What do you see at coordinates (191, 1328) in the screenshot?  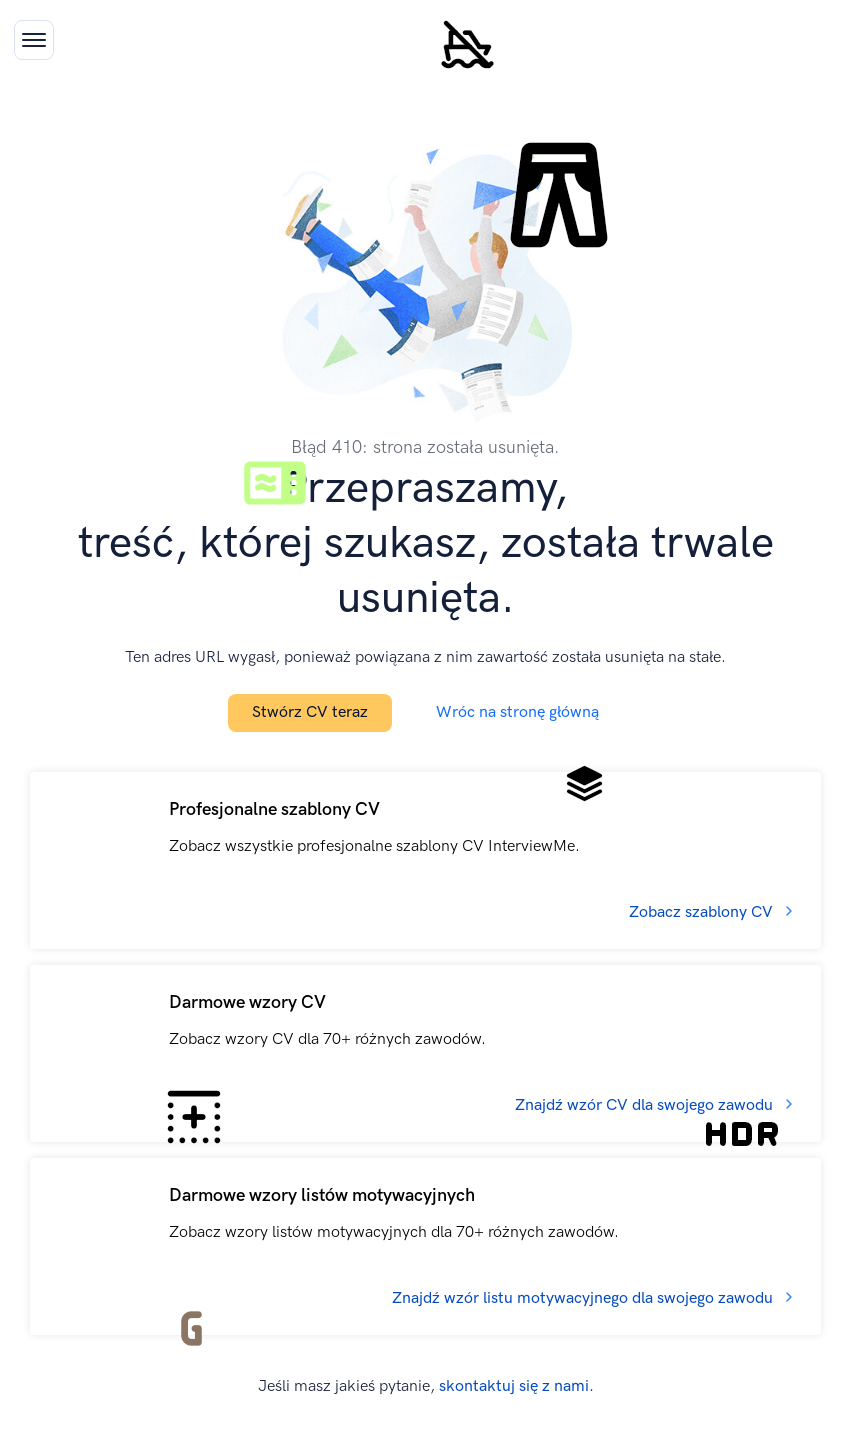 I see `indicates GPRS/2G network connection` at bounding box center [191, 1328].